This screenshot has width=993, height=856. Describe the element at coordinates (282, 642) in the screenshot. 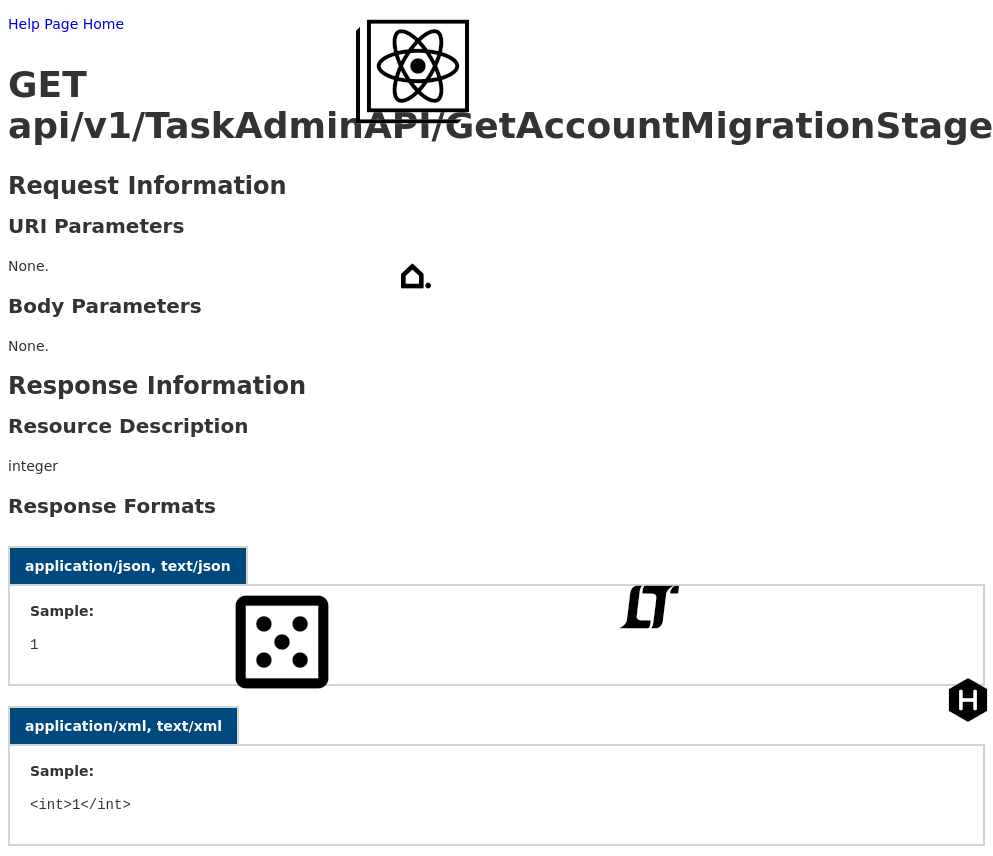

I see `randomize or shuffle content` at that location.